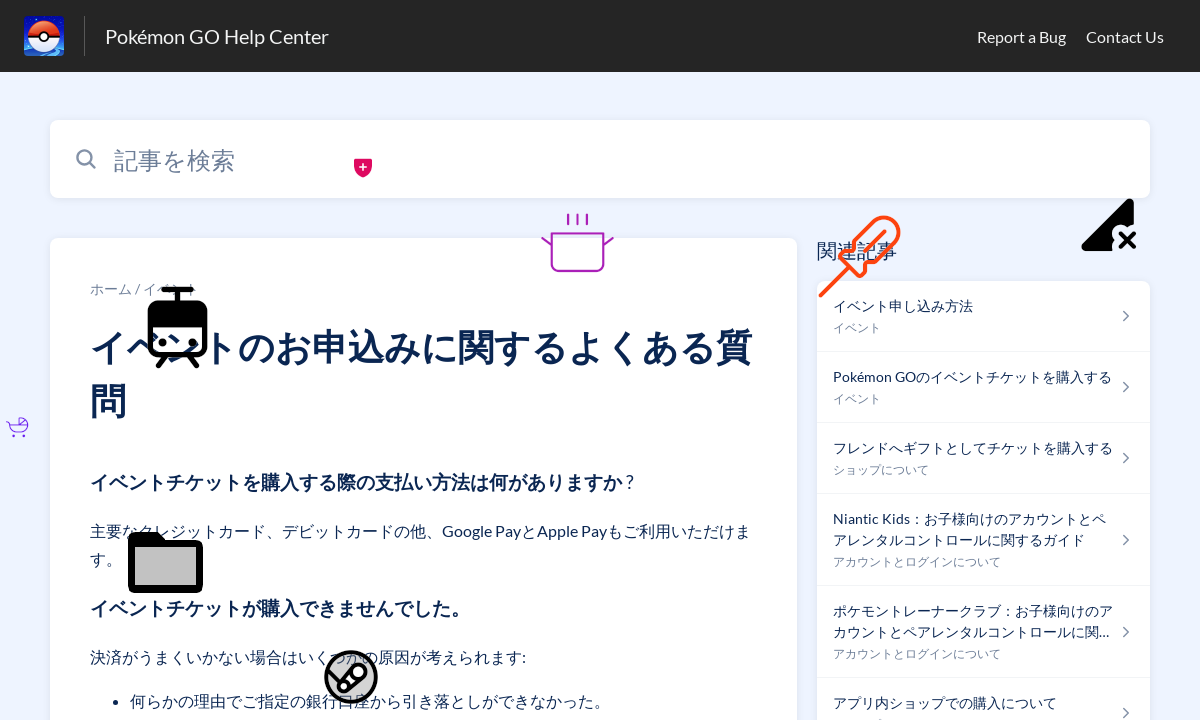 Image resolution: width=1200 pixels, height=720 pixels. I want to click on access recipes or cooking features, so click(577, 247).